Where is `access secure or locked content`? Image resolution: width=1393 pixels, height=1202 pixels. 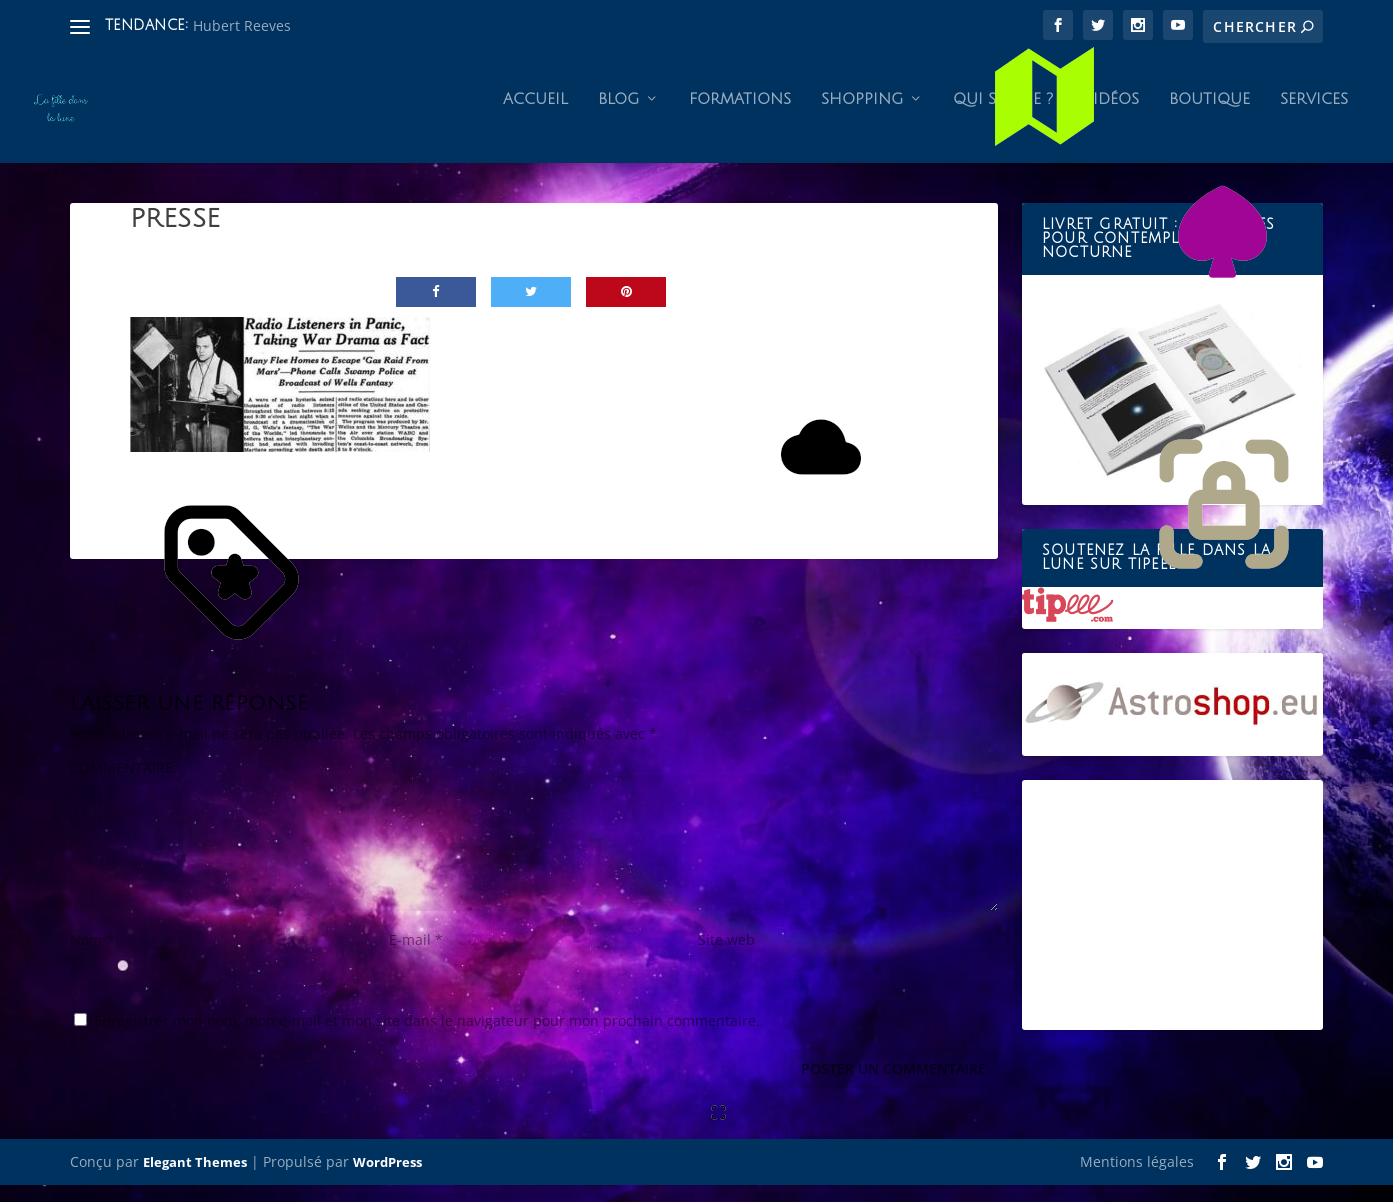
access secure or locked content is located at coordinates (1224, 504).